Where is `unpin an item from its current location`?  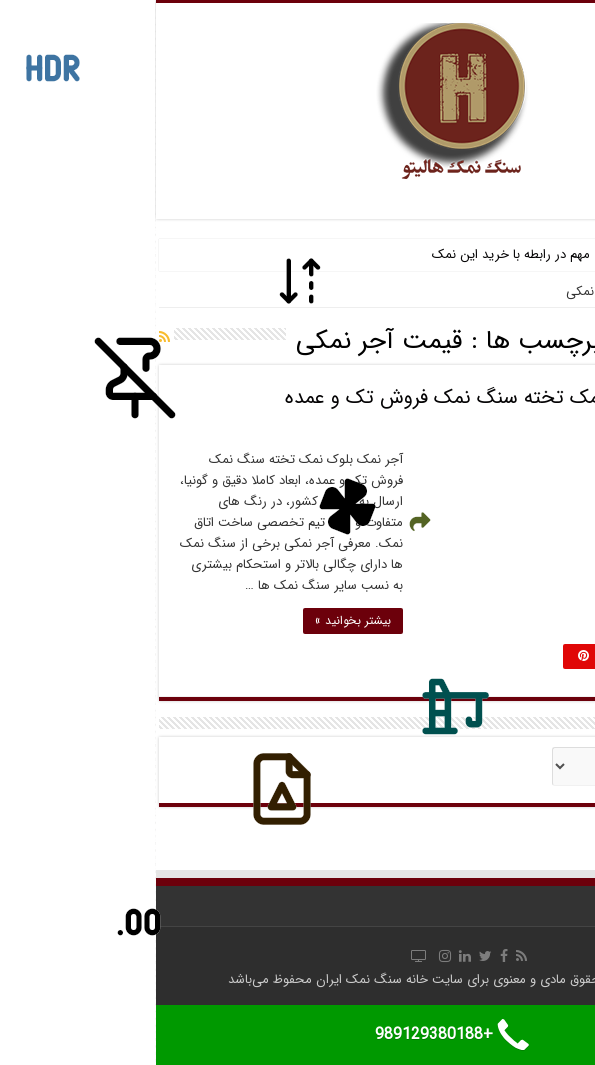
unpin an item from its current location is located at coordinates (135, 378).